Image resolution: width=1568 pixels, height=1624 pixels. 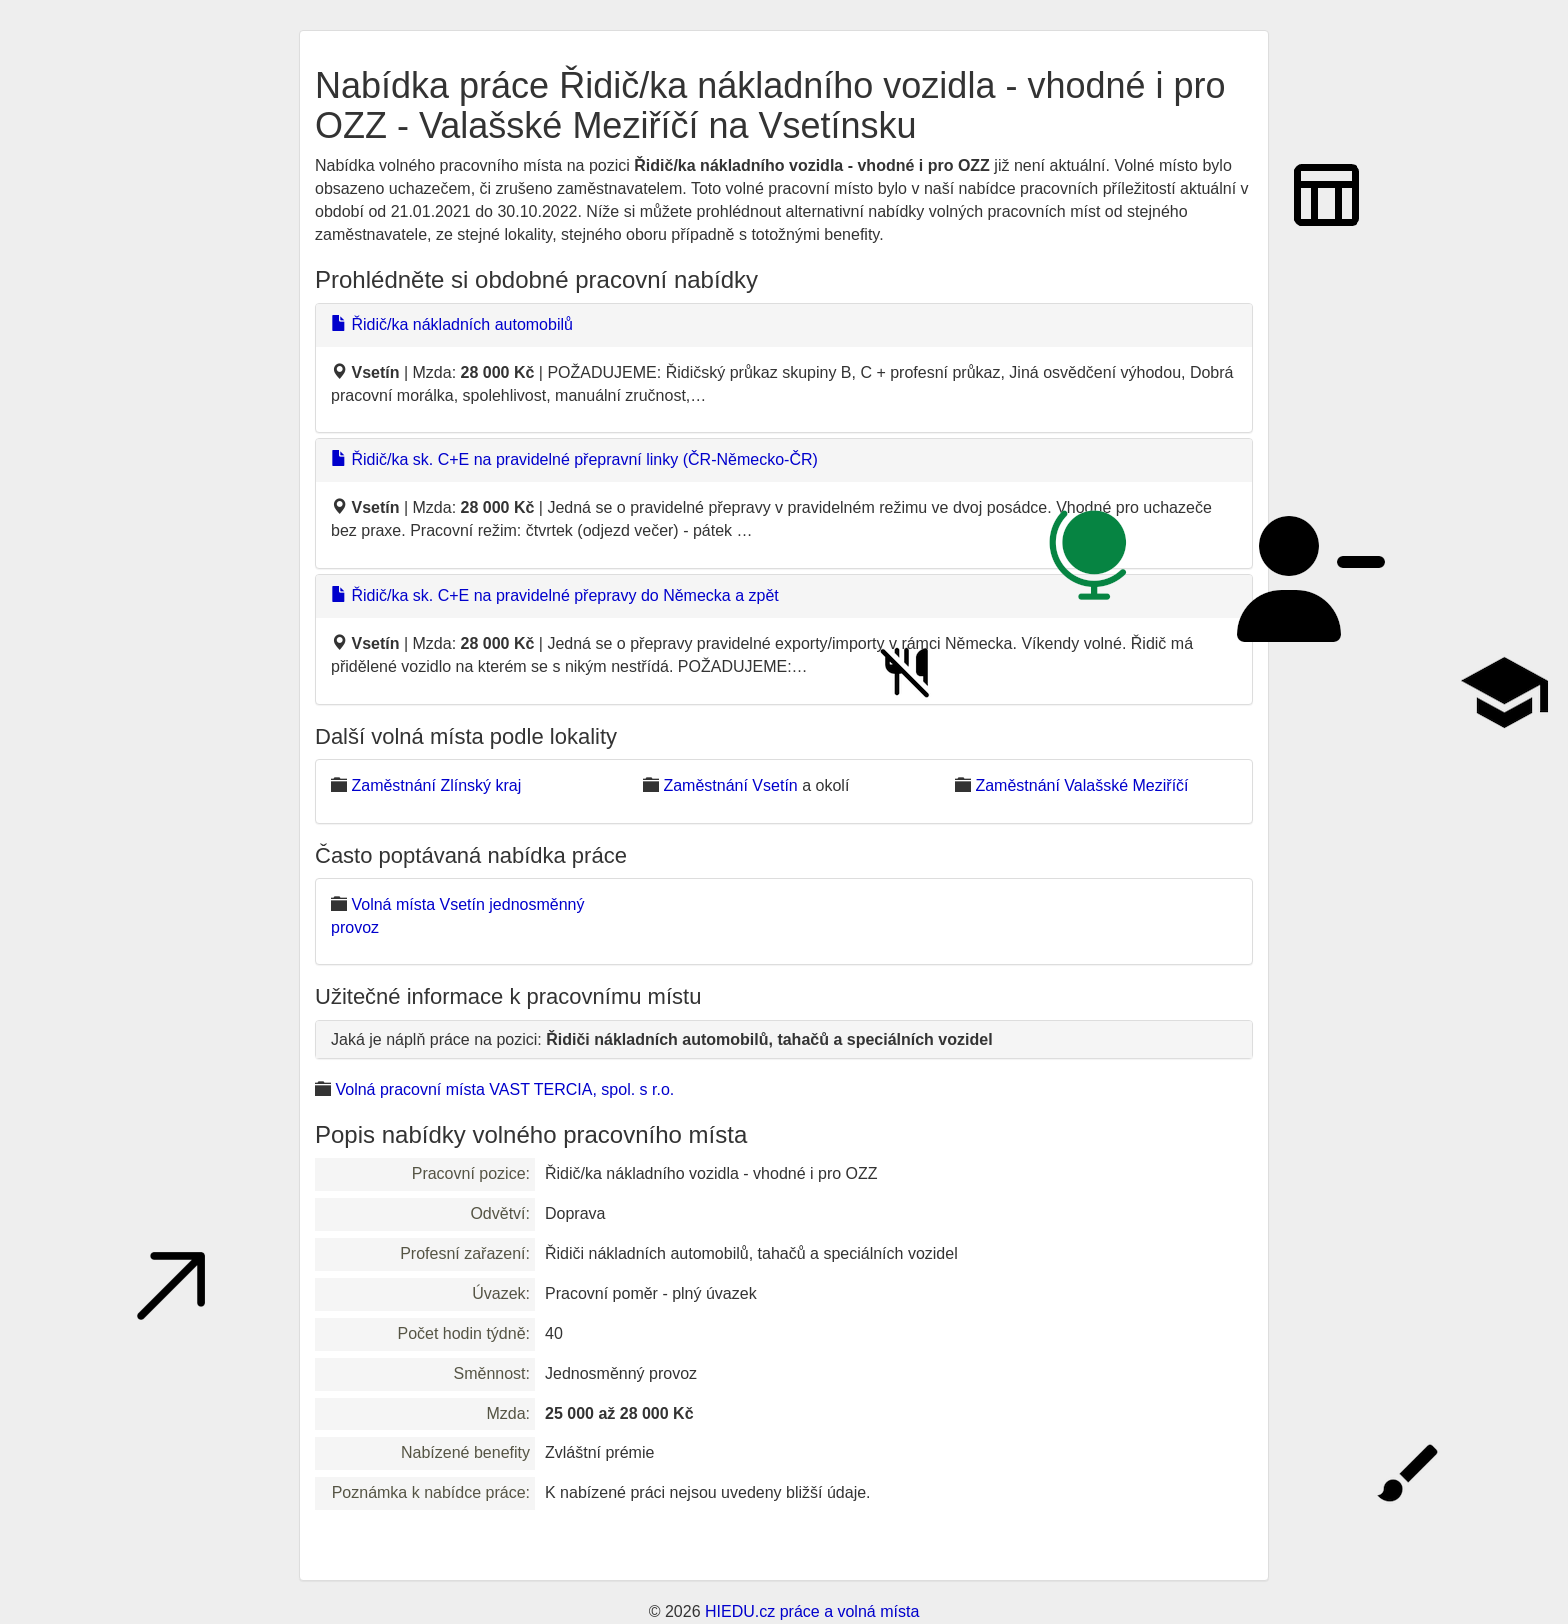 What do you see at coordinates (1325, 195) in the screenshot?
I see `view data in table format` at bounding box center [1325, 195].